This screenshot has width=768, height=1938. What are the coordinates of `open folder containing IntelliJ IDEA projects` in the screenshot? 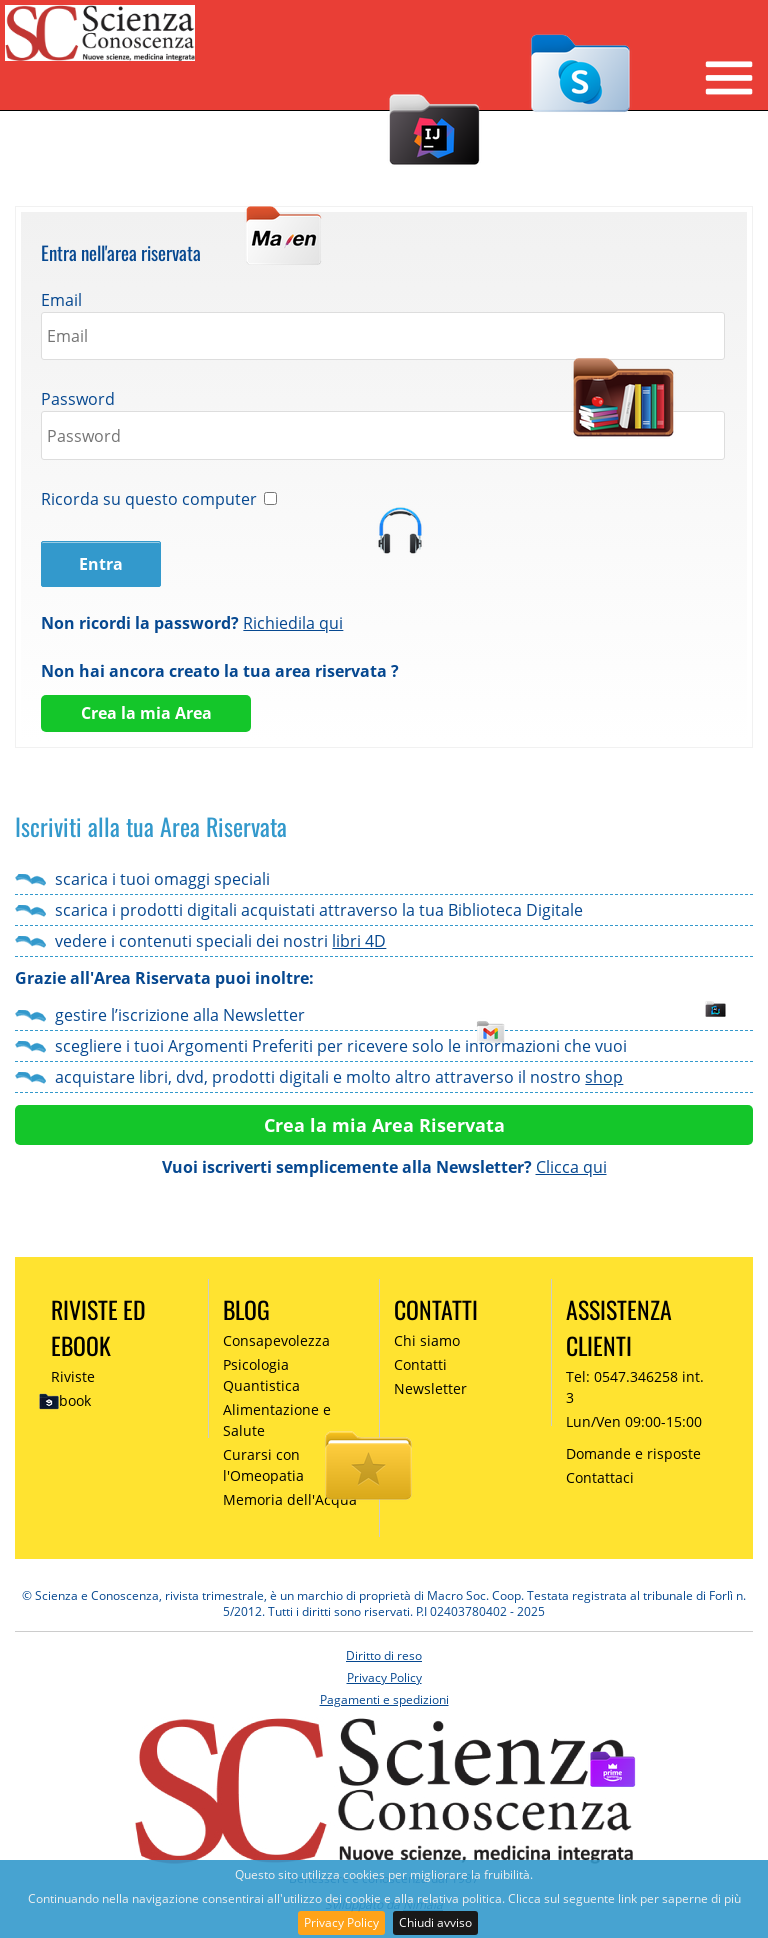 It's located at (434, 132).